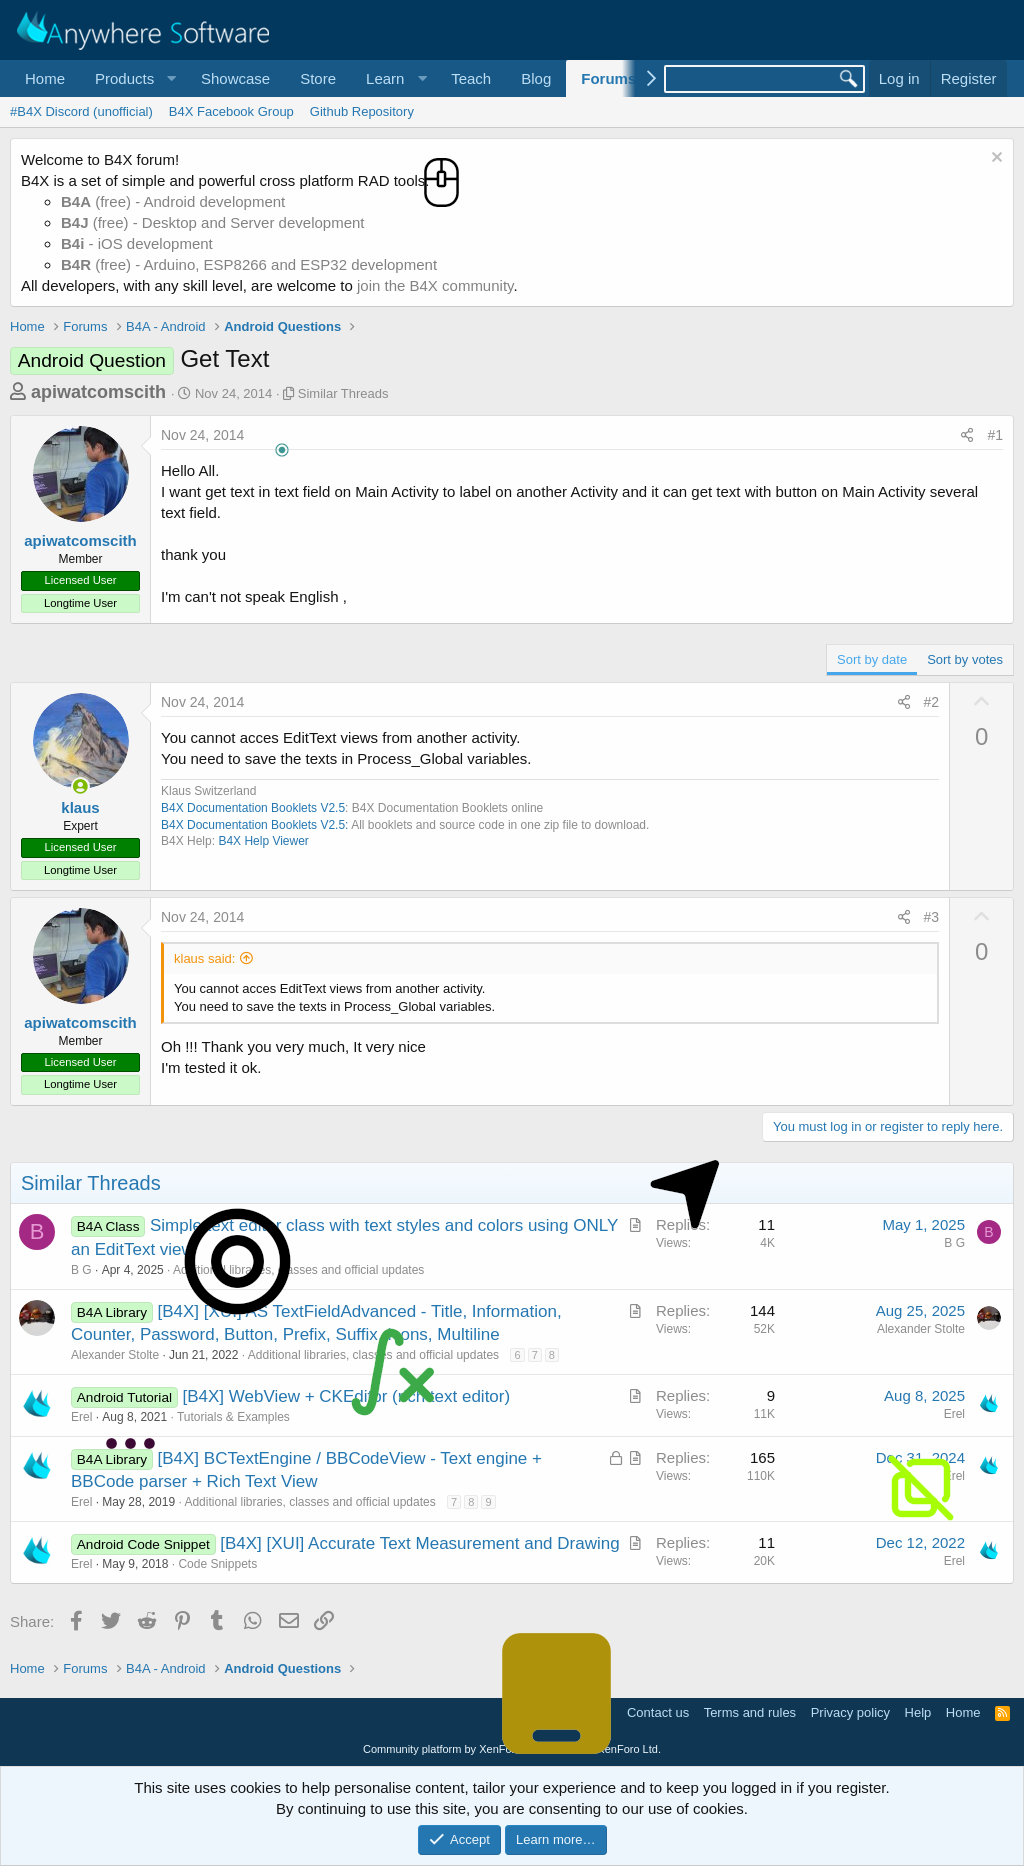  Describe the element at coordinates (556, 1693) in the screenshot. I see `view on tablet device` at that location.